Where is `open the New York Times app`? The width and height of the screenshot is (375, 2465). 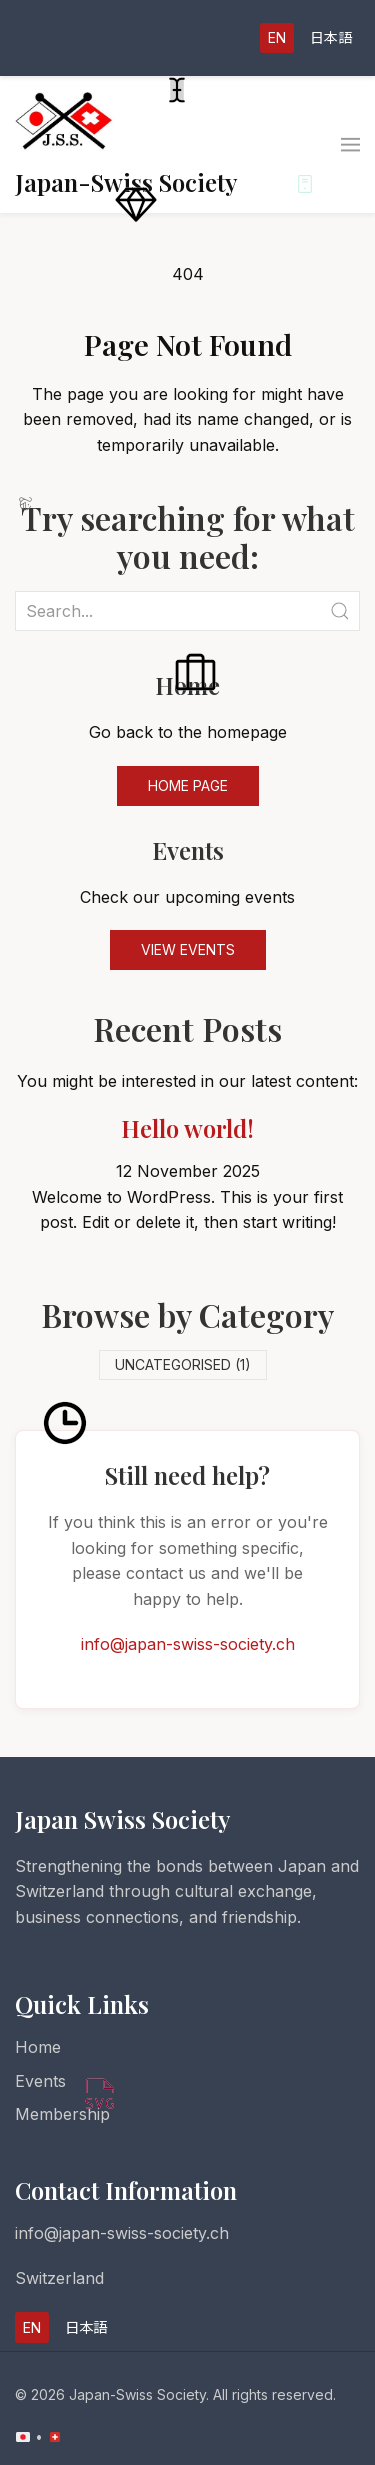 open the New York Times app is located at coordinates (25, 503).